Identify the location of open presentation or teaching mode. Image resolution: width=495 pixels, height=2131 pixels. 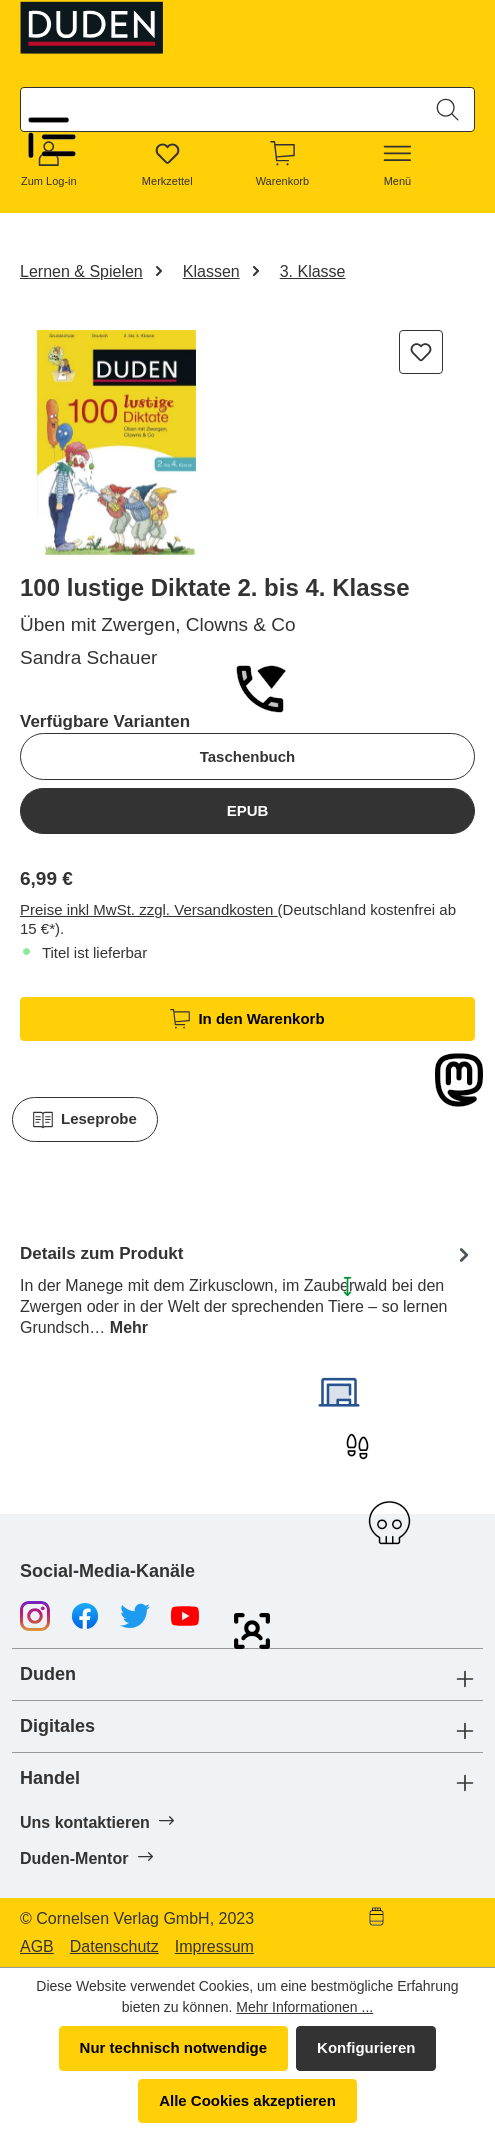
(339, 1393).